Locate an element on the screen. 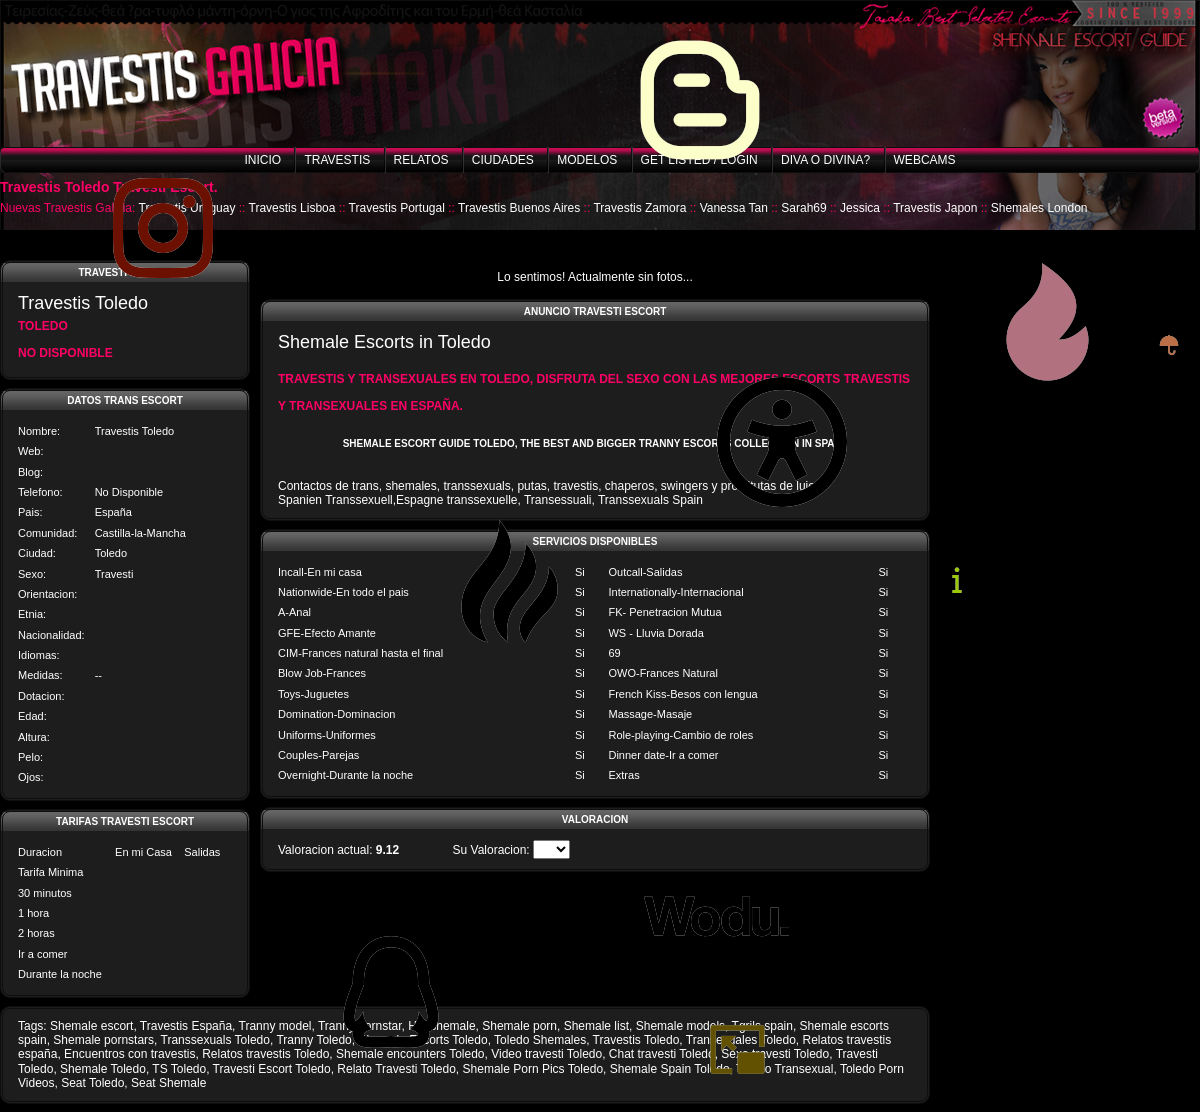 This screenshot has height=1112, width=1200. indicates trending or popular content is located at coordinates (1047, 320).